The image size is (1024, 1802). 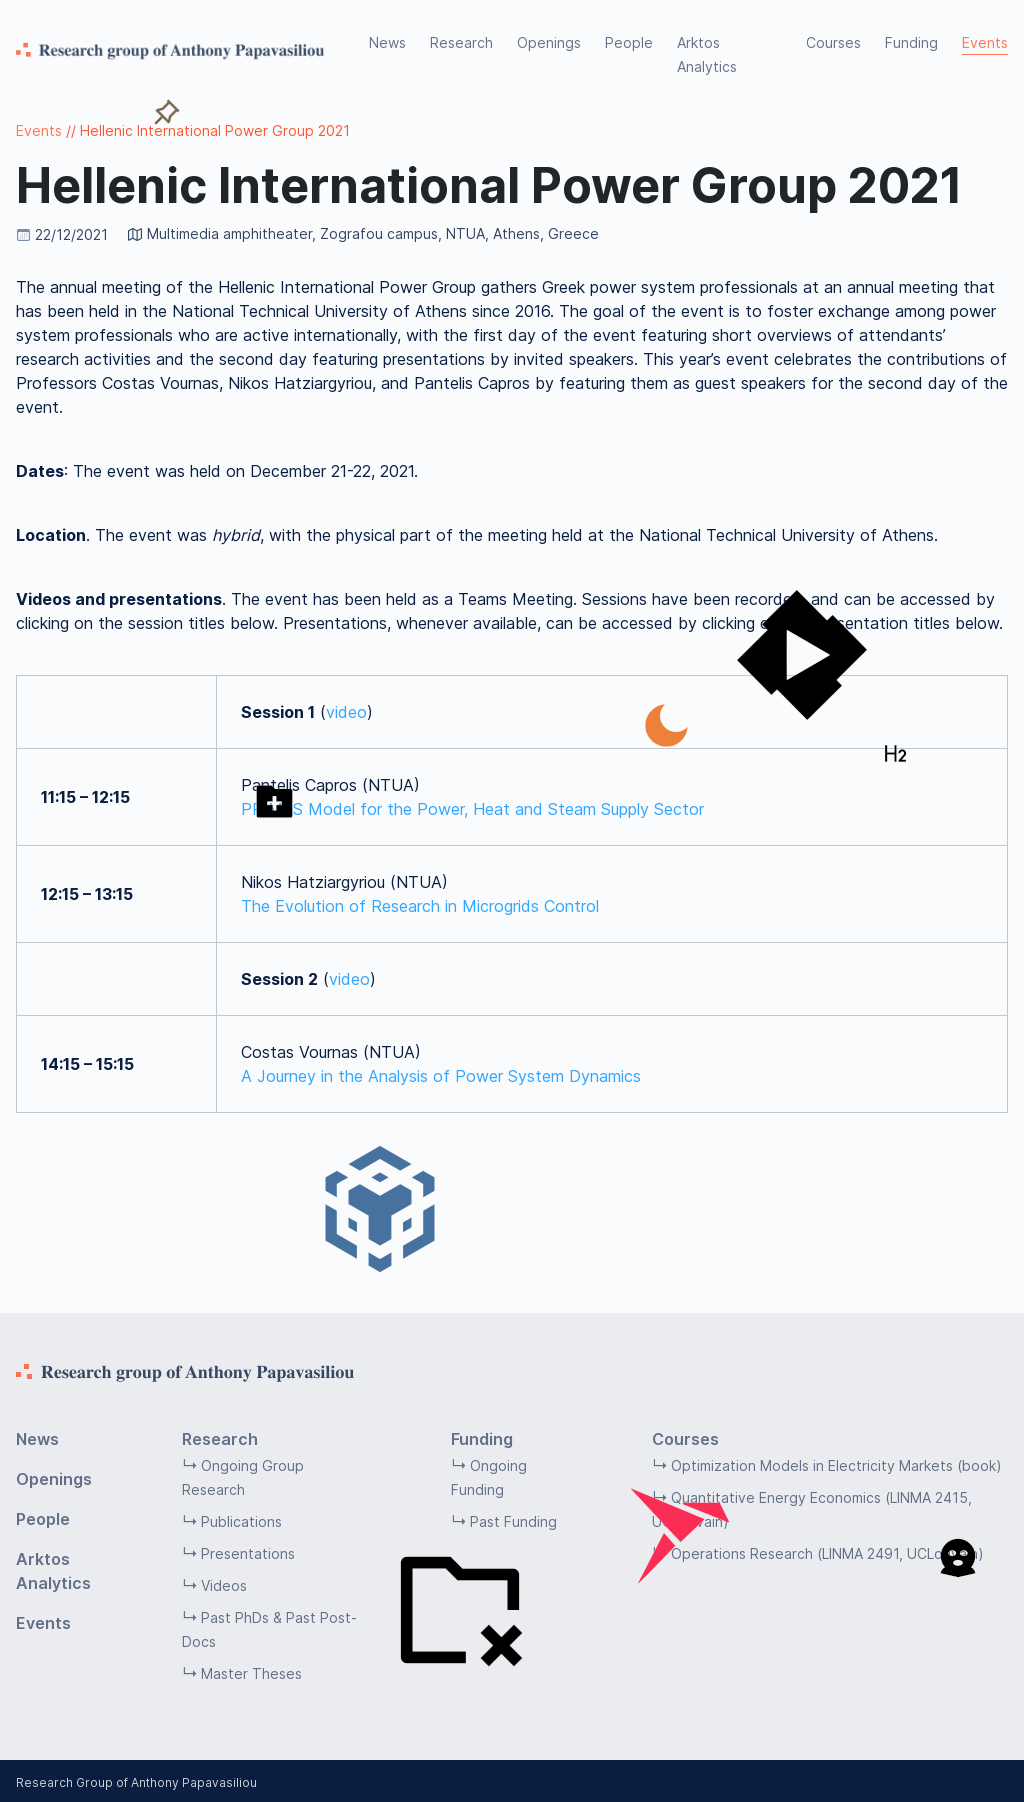 I want to click on format text as heading level 2, so click(x=895, y=753).